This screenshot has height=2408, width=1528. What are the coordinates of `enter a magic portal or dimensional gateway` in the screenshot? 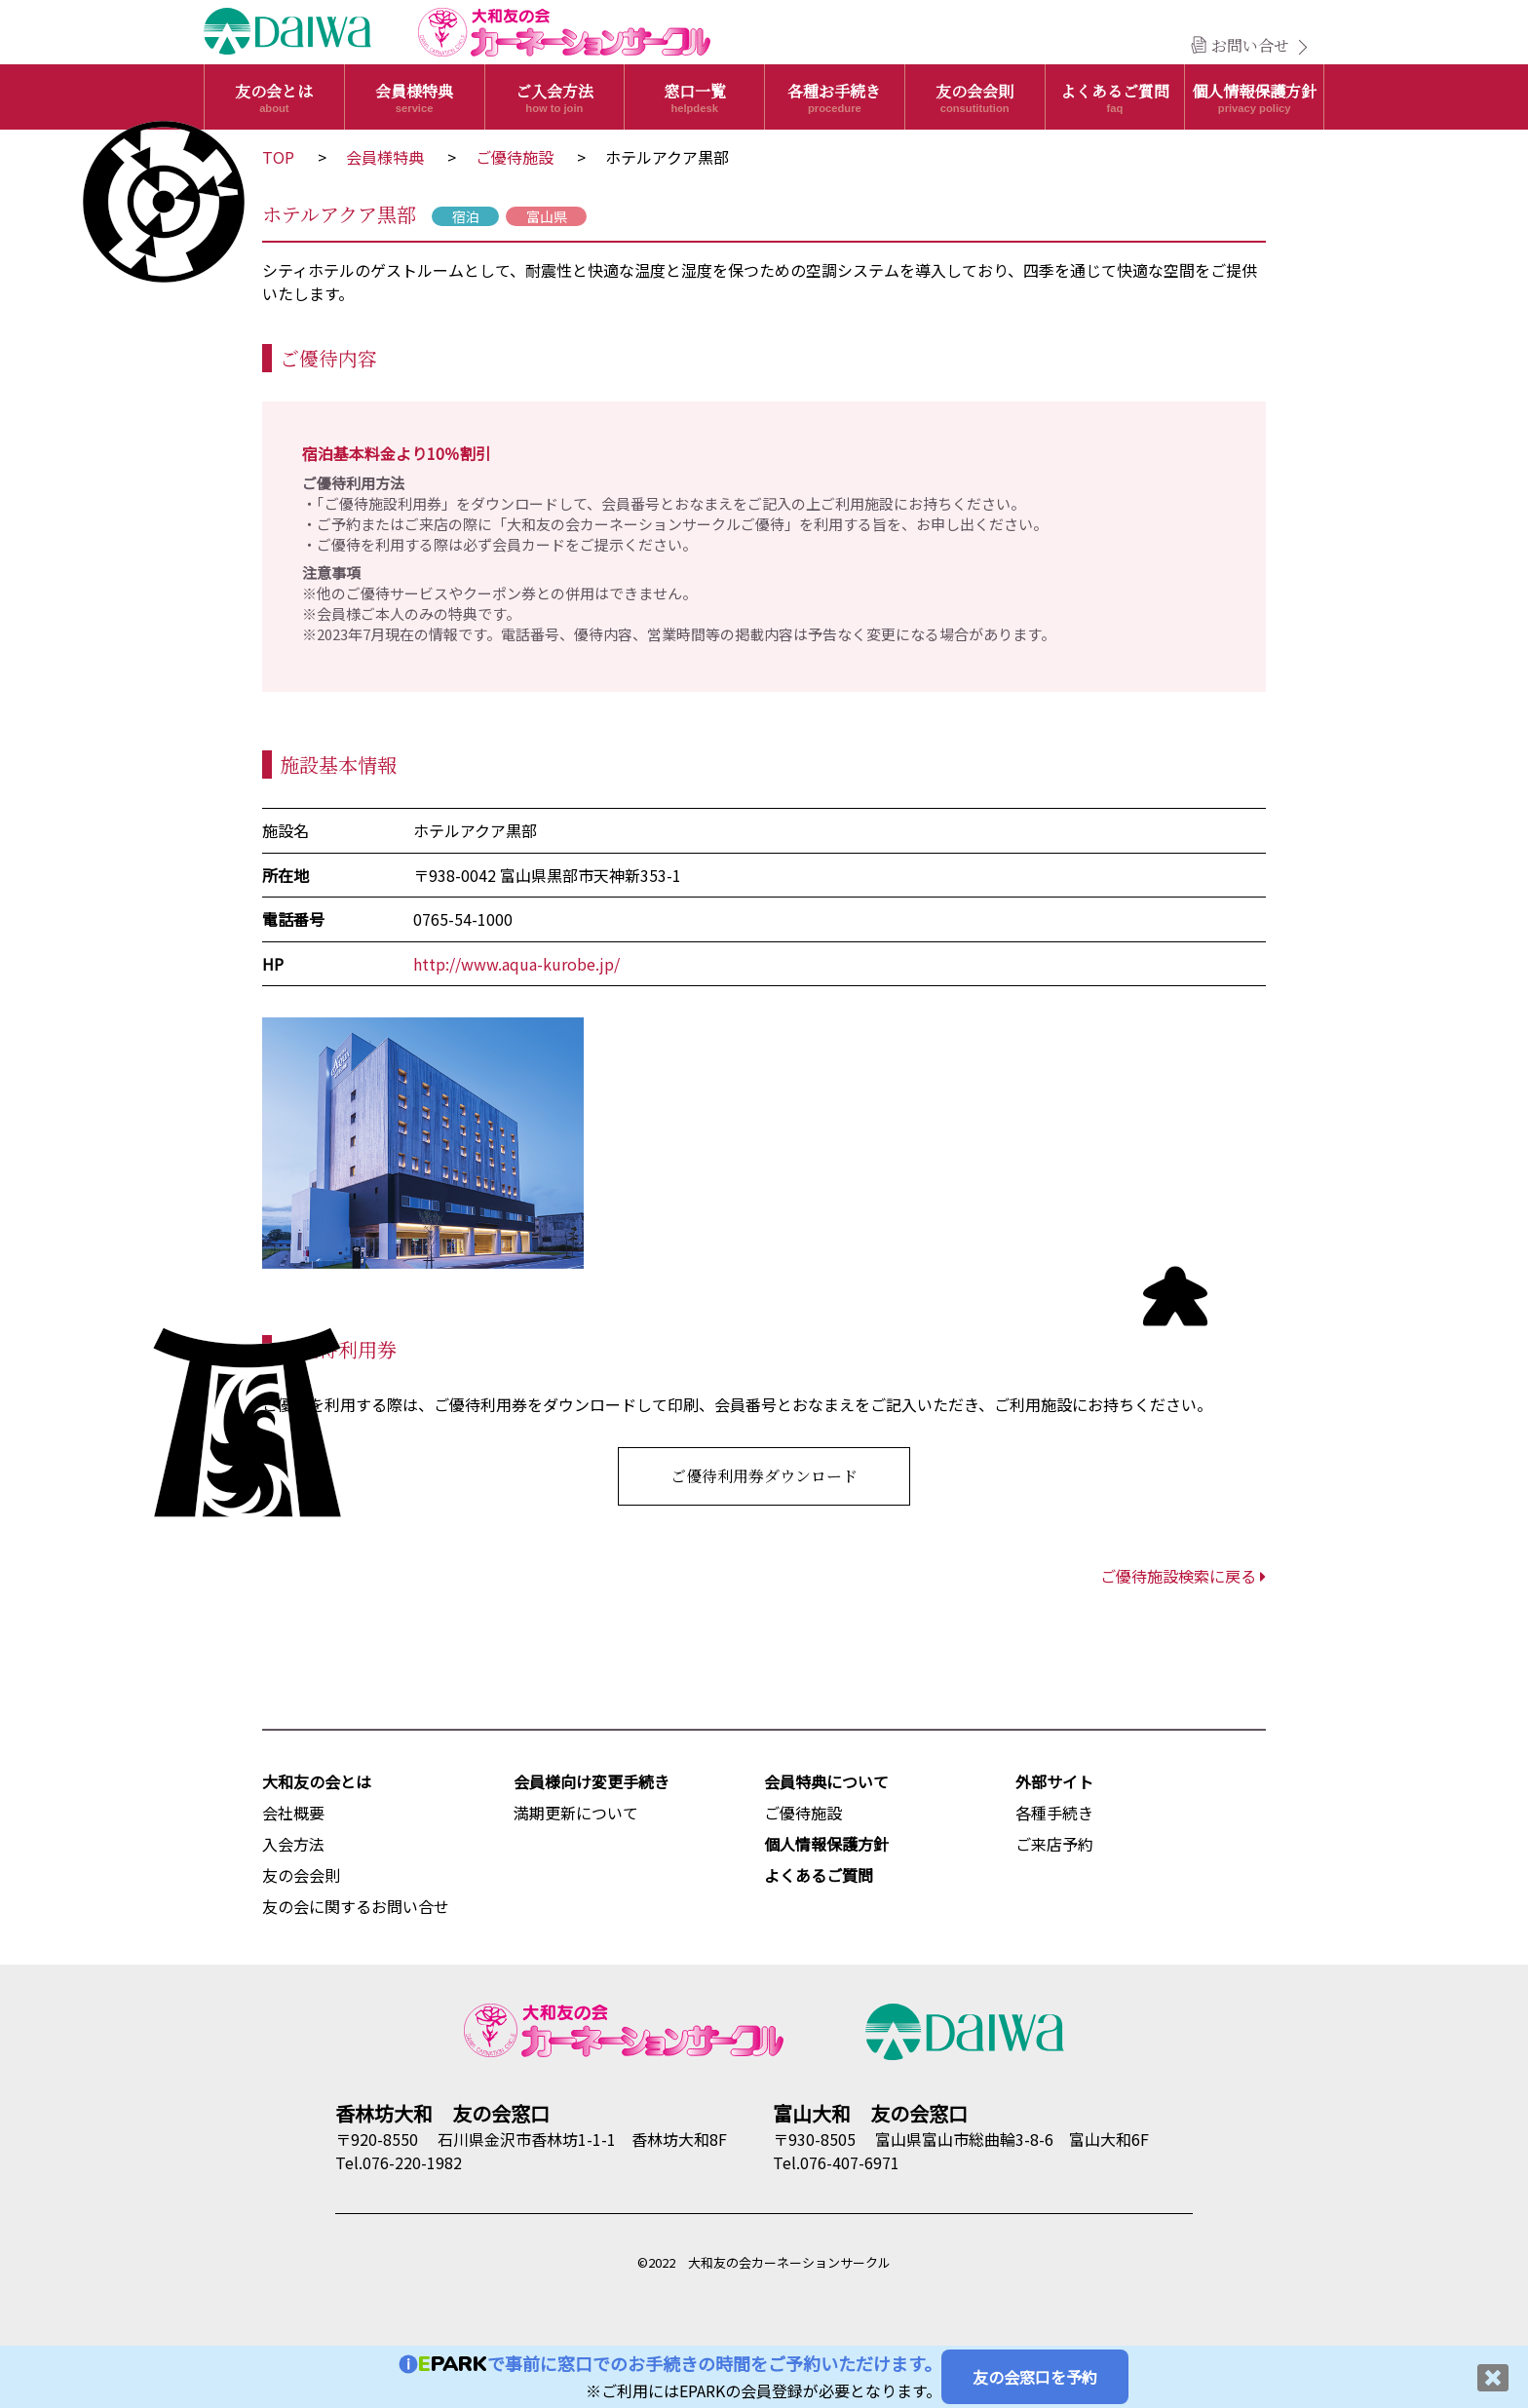 It's located at (248, 1424).